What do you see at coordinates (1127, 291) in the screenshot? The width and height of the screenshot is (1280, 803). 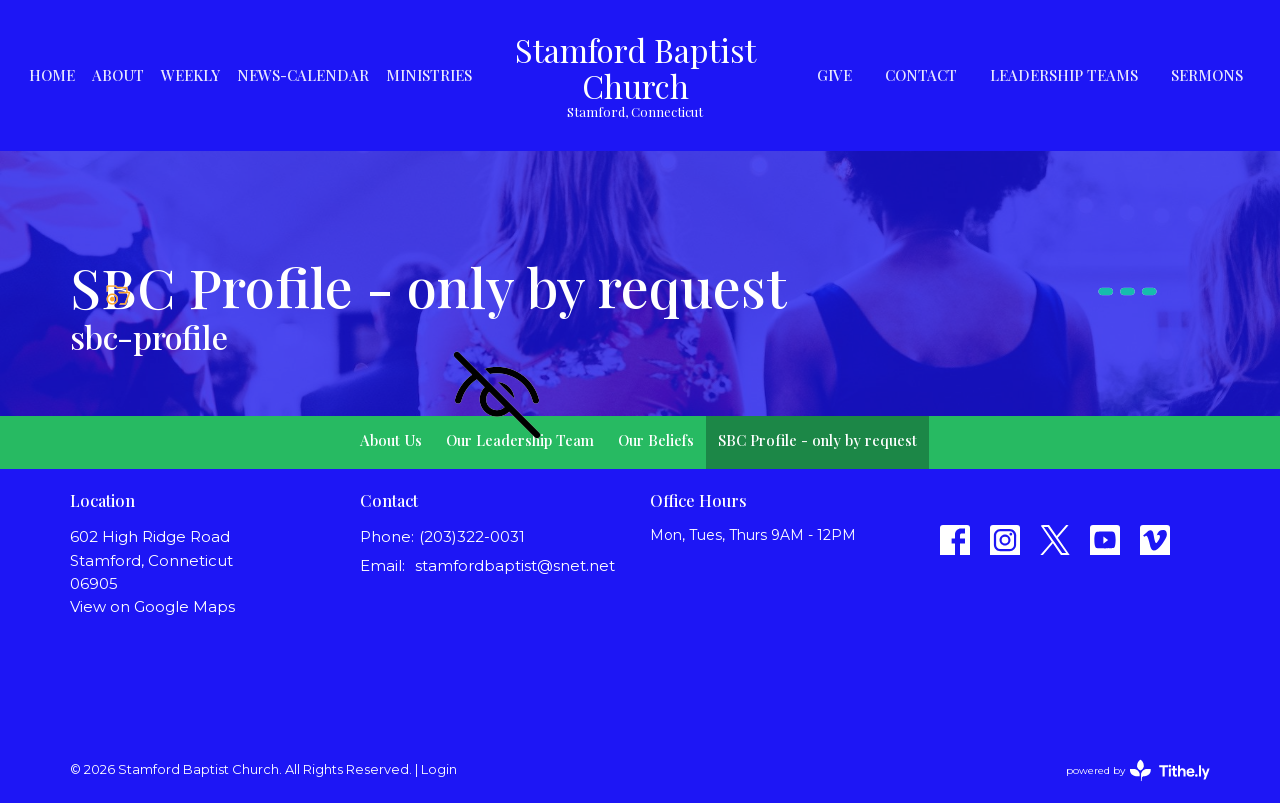 I see `indicates a dashed line or border style option` at bounding box center [1127, 291].